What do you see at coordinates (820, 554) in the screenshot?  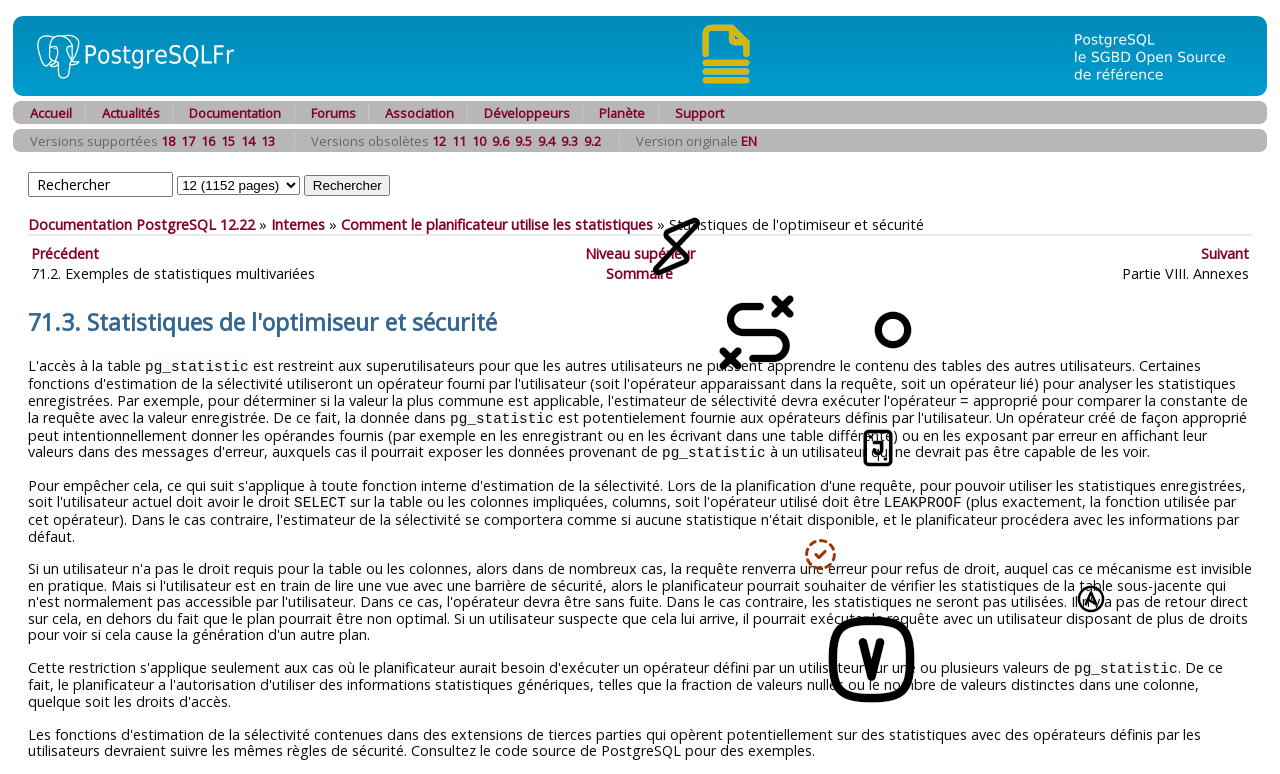 I see `mark task as complete` at bounding box center [820, 554].